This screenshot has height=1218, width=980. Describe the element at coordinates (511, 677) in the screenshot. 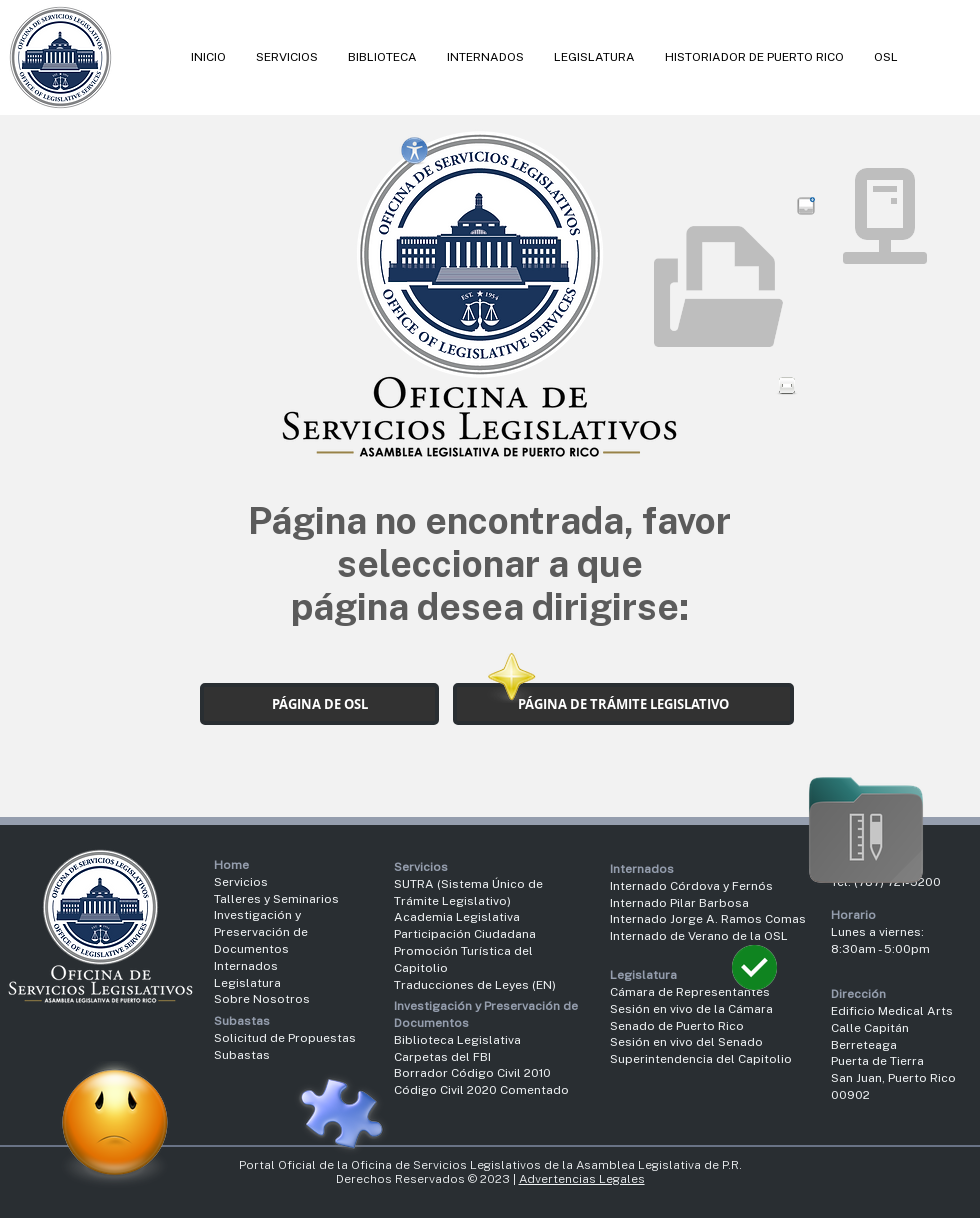

I see `view information about this application` at that location.